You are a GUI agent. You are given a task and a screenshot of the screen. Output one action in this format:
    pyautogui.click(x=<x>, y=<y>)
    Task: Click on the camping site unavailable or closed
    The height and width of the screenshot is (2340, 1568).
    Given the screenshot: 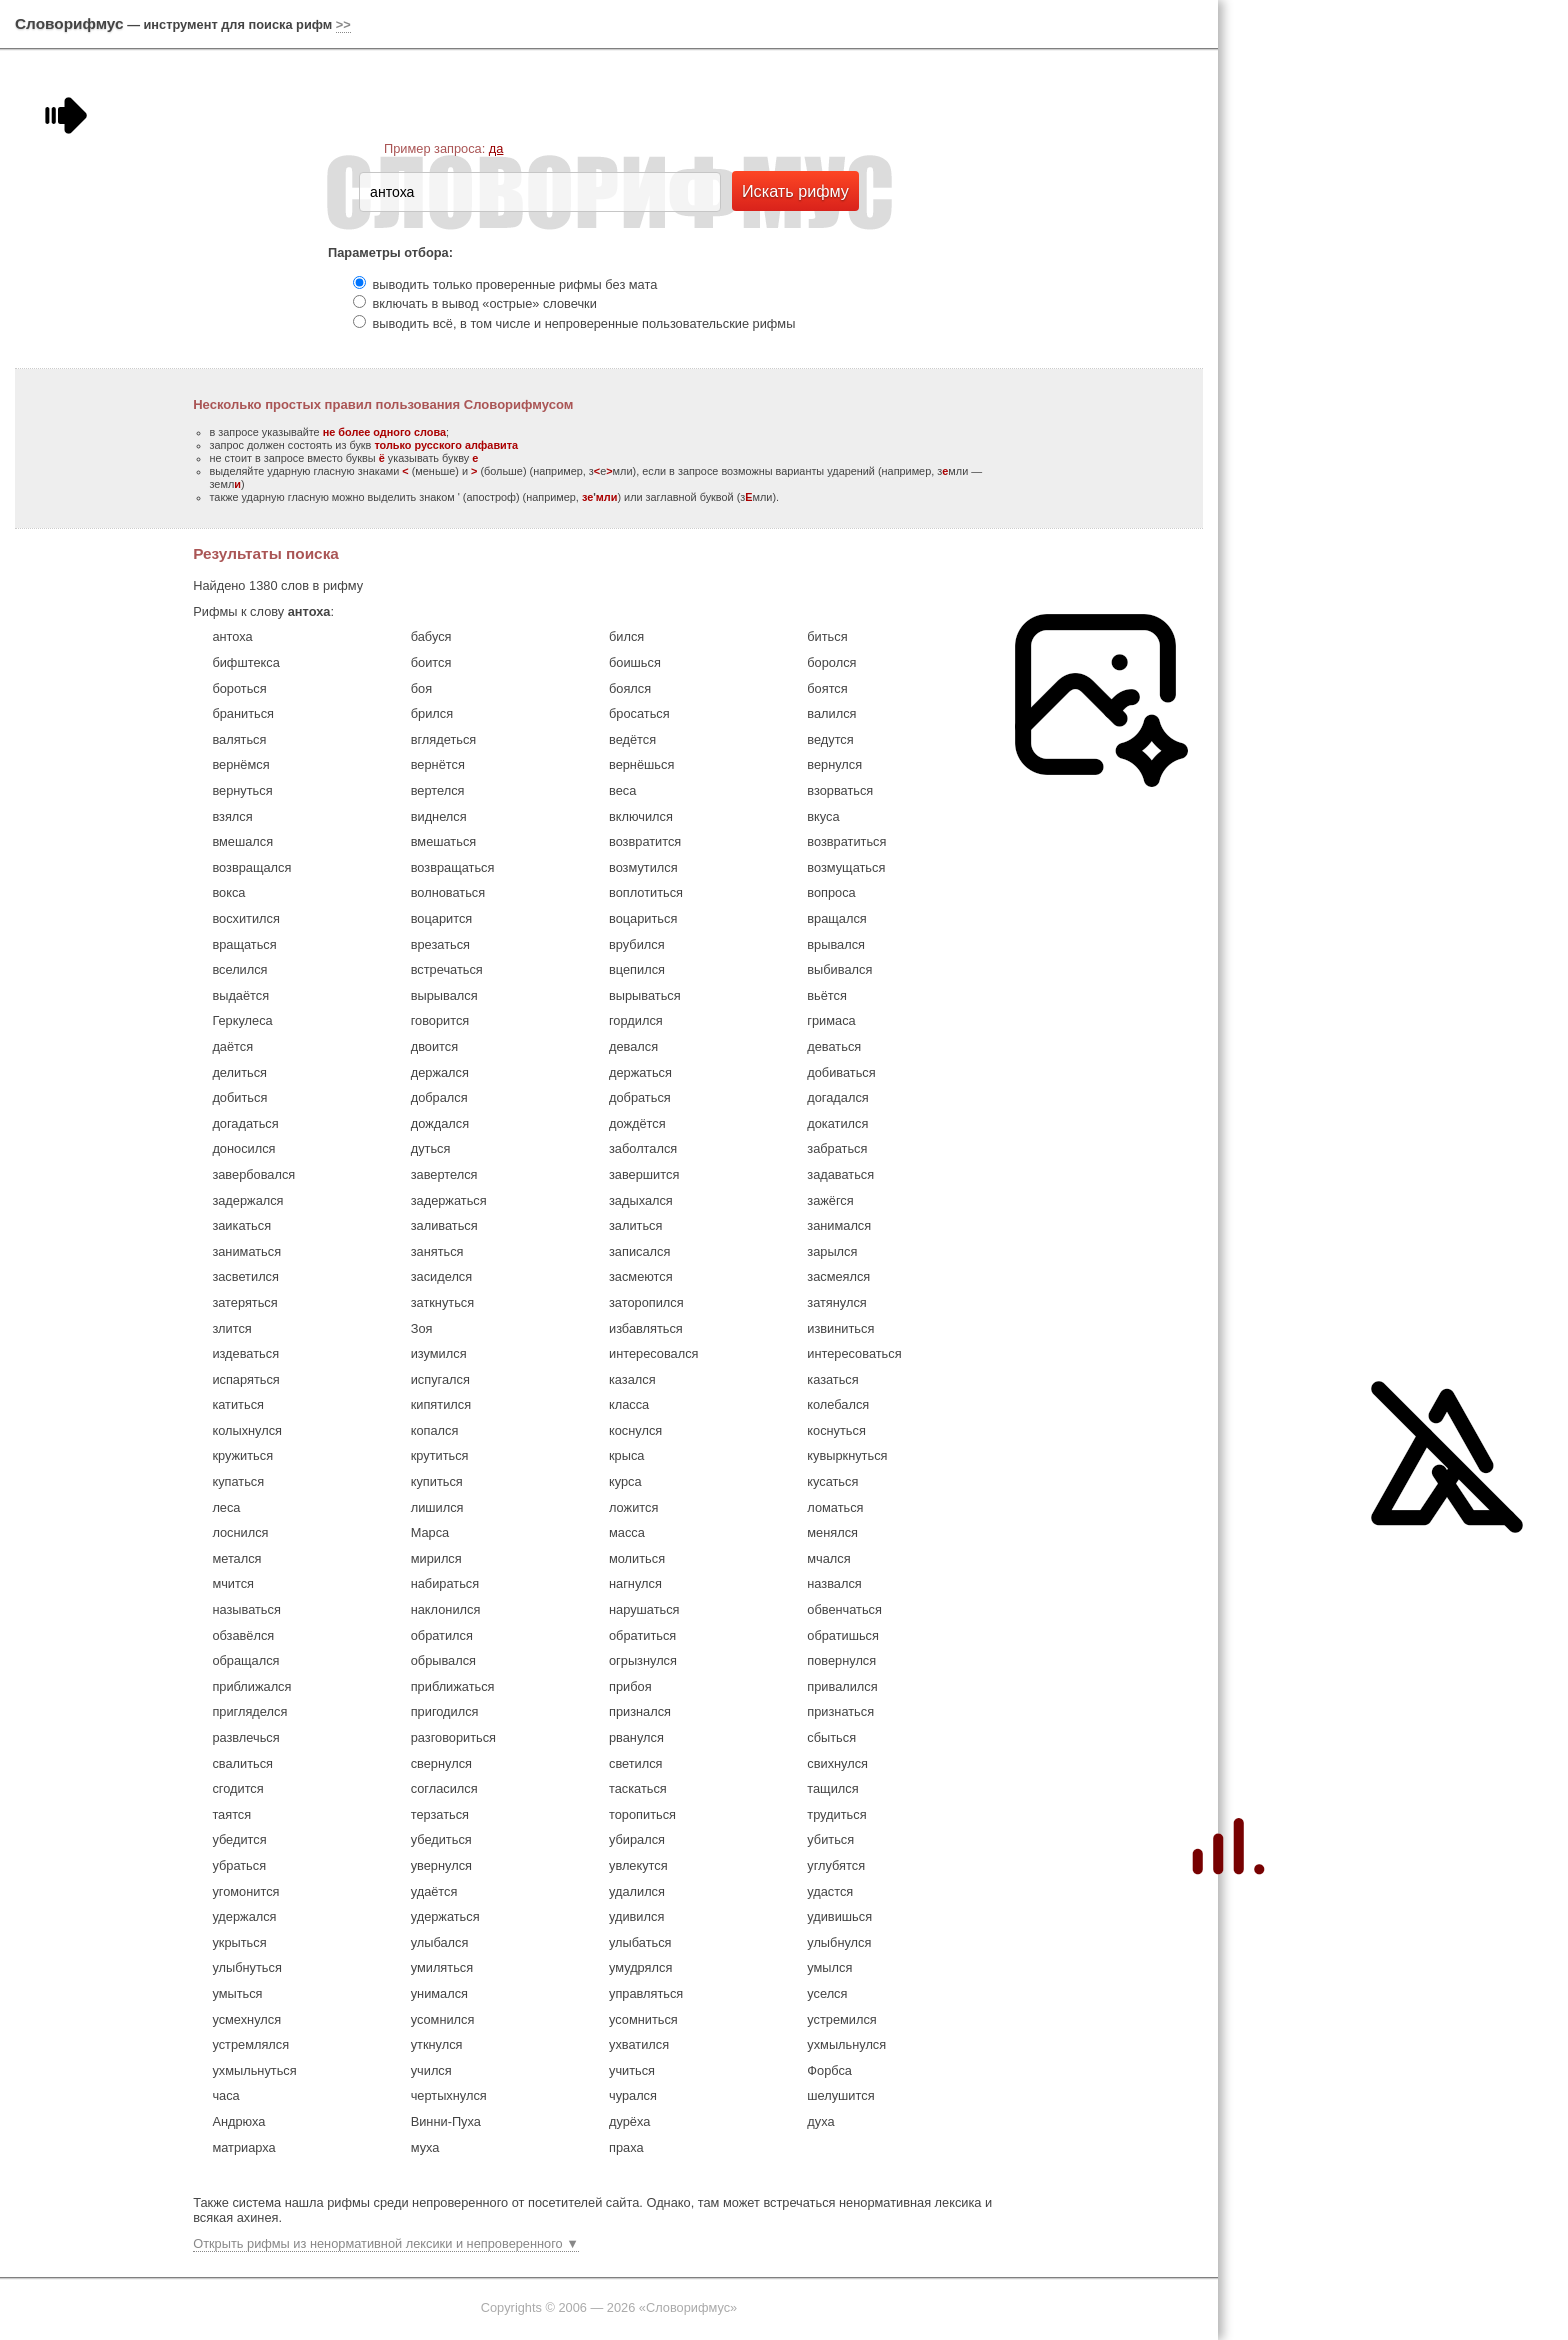 What is the action you would take?
    pyautogui.click(x=1447, y=1457)
    